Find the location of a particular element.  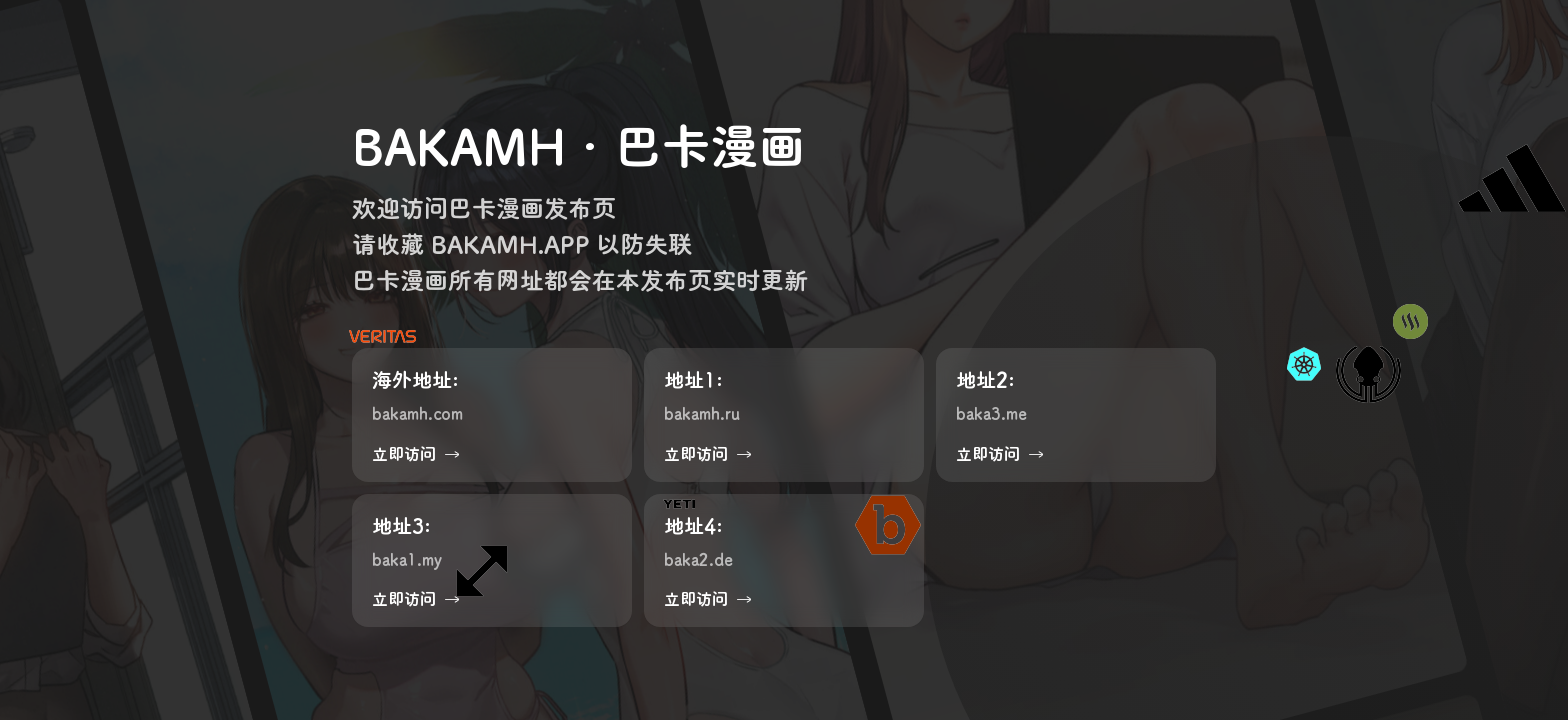

expand content to fullscreen is located at coordinates (482, 571).